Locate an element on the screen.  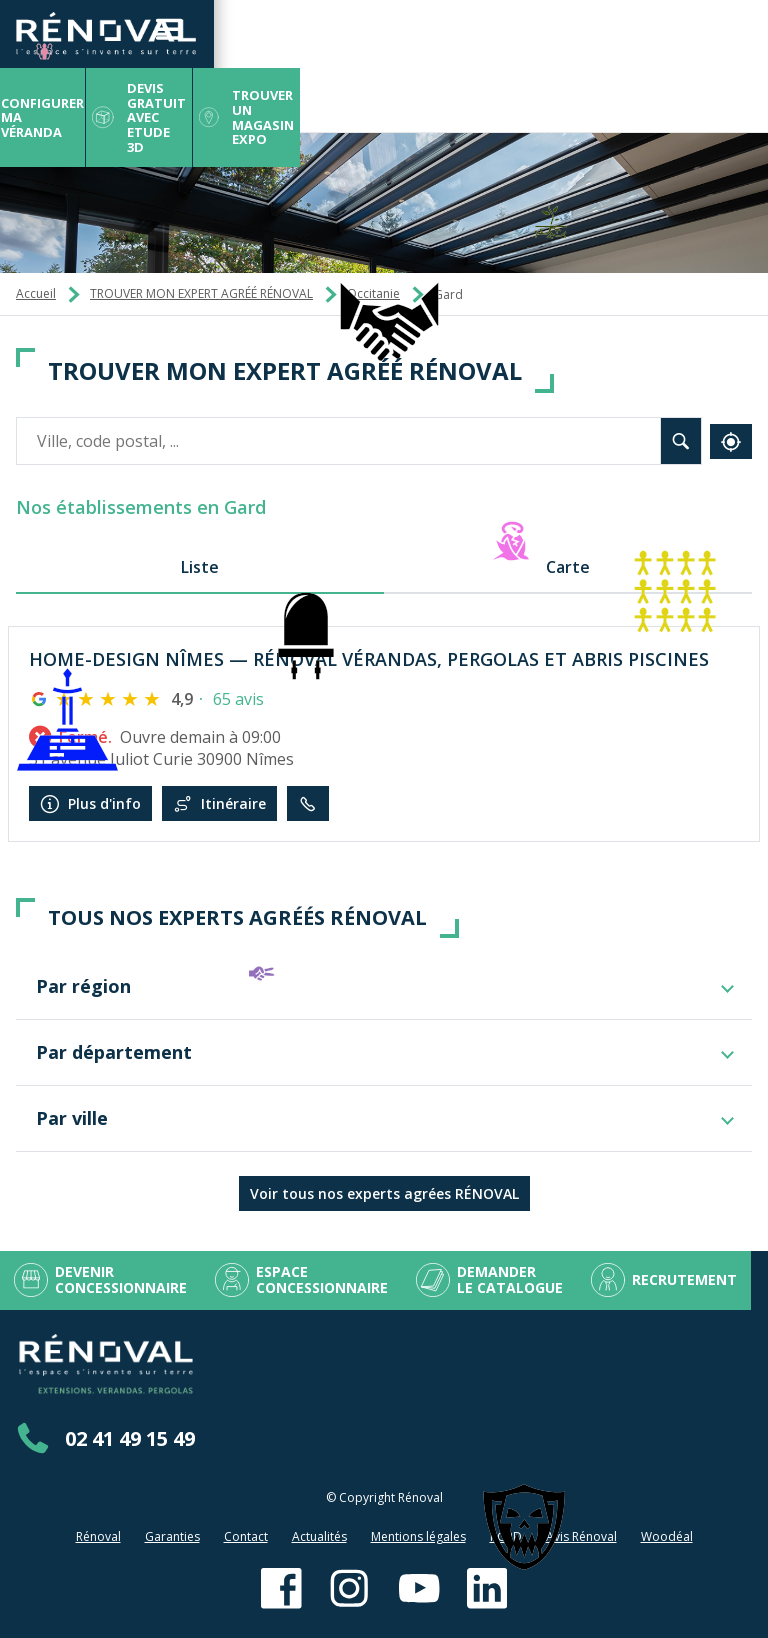
view plant root system details is located at coordinates (551, 222).